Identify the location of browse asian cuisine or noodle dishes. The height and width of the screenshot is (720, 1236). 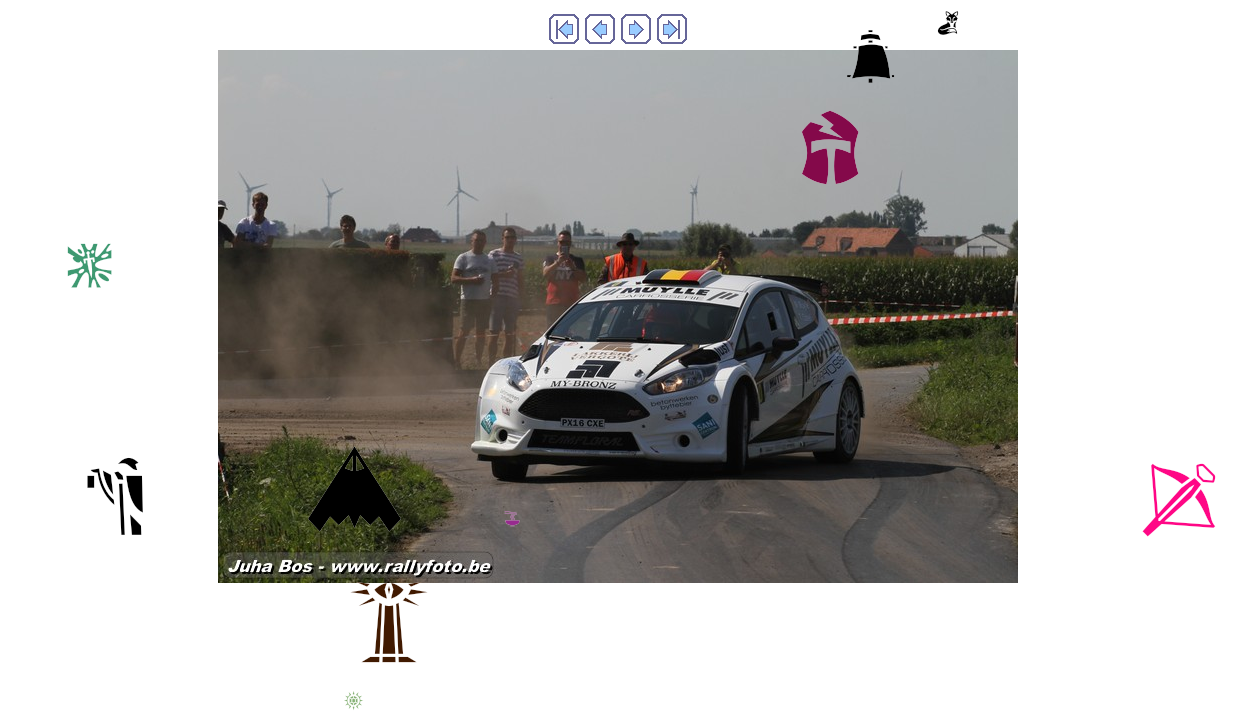
(512, 518).